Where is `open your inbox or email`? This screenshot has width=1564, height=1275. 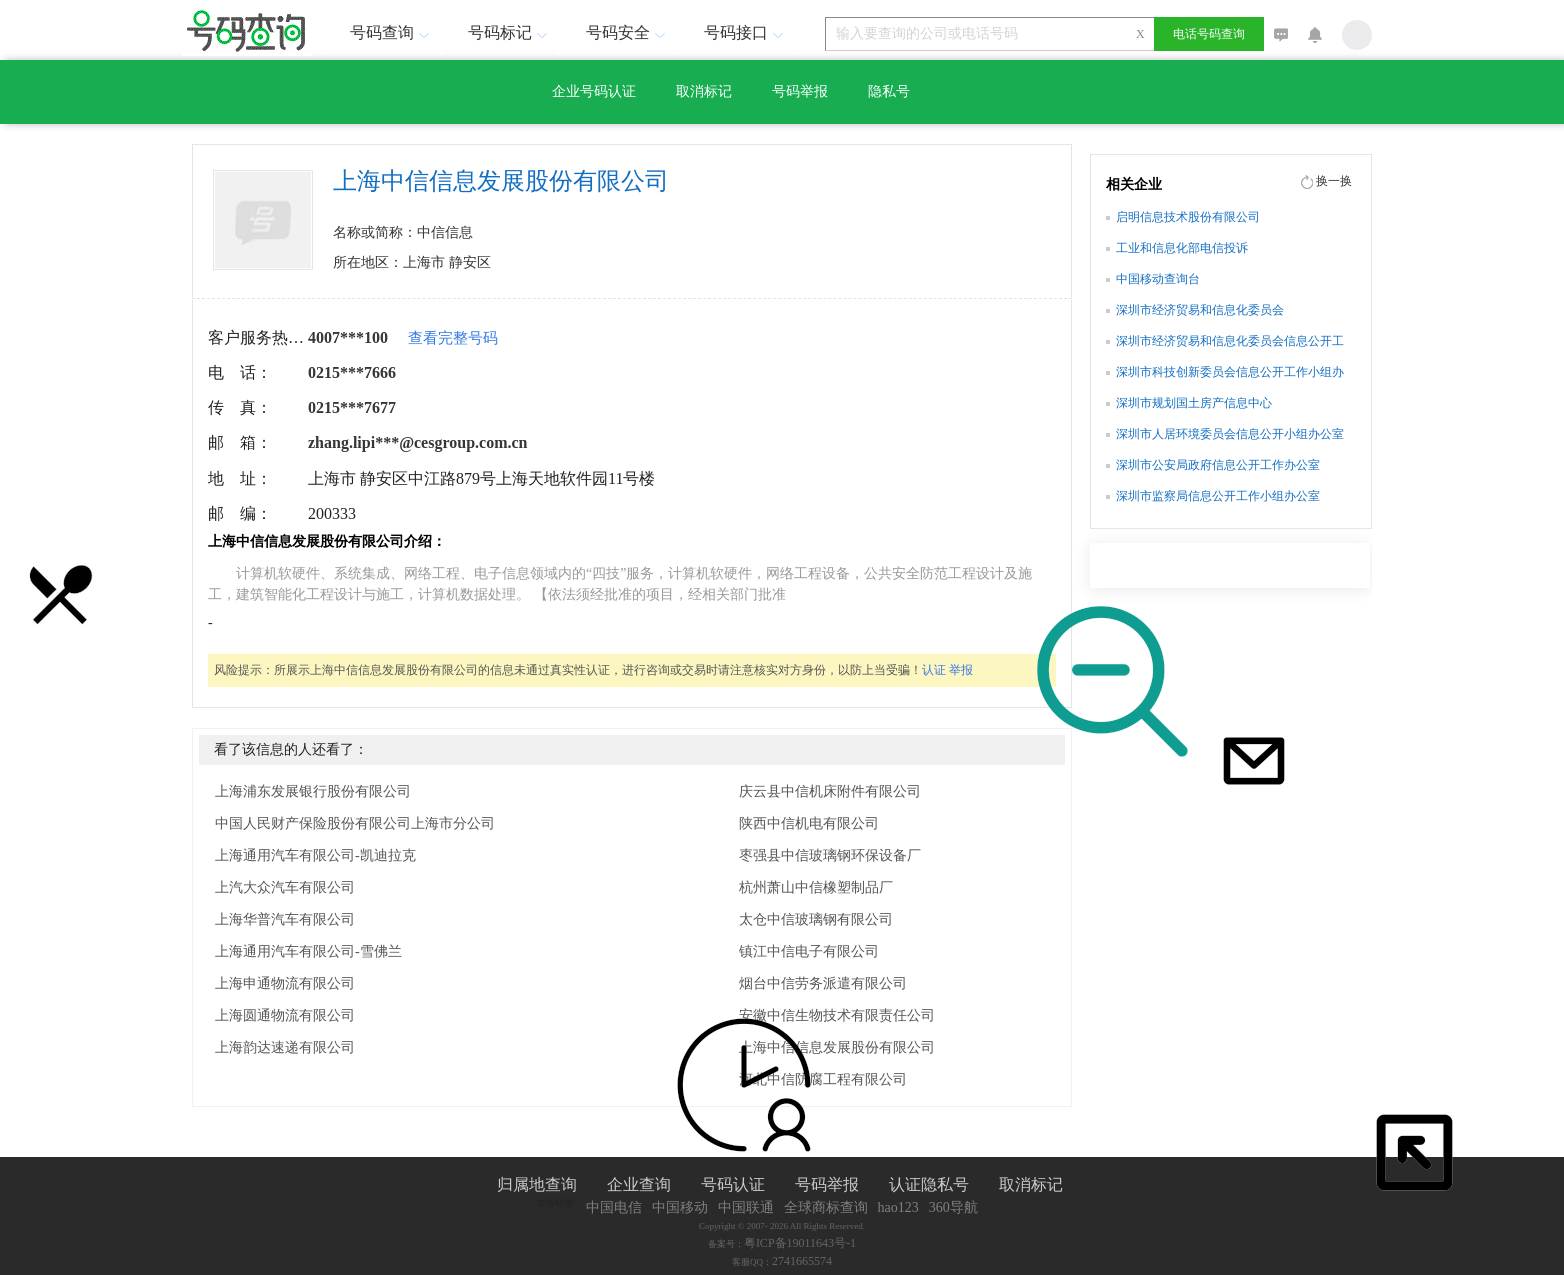 open your inbox or email is located at coordinates (1254, 761).